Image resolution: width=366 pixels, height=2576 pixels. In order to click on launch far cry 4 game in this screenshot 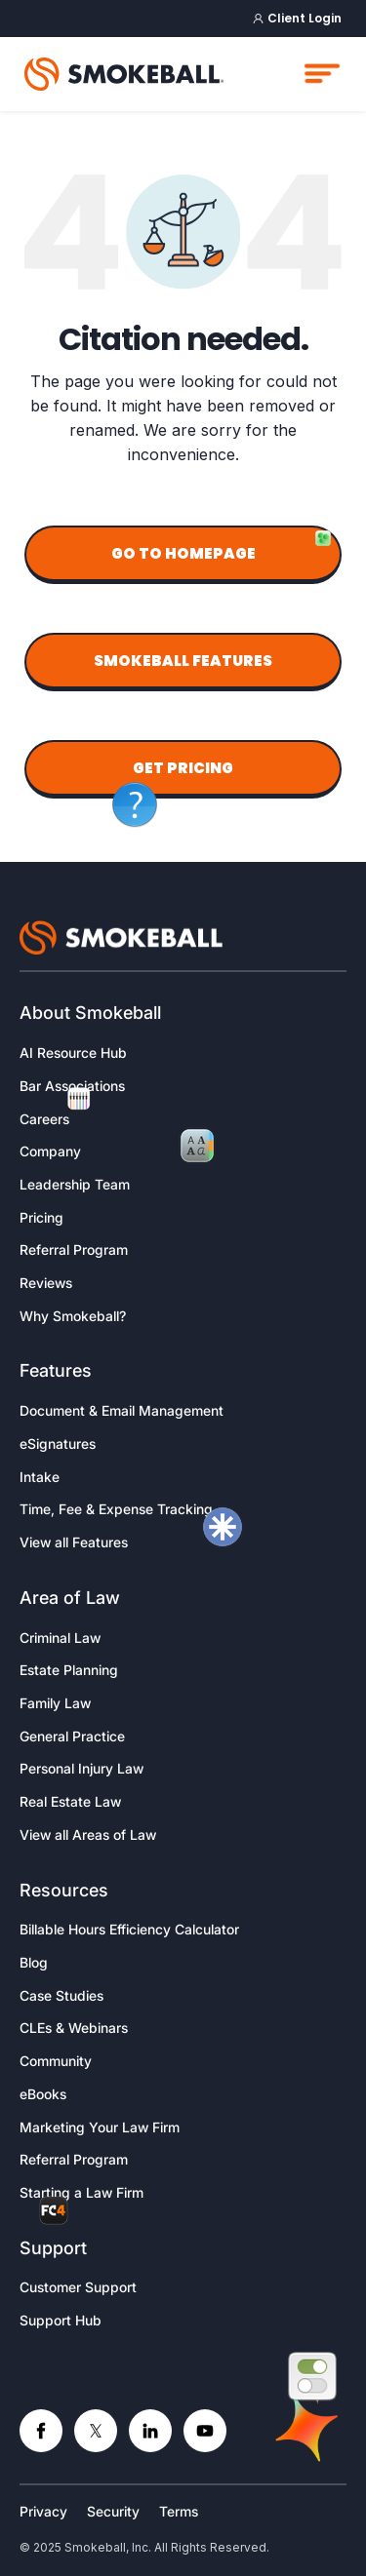, I will do `click(54, 2210)`.